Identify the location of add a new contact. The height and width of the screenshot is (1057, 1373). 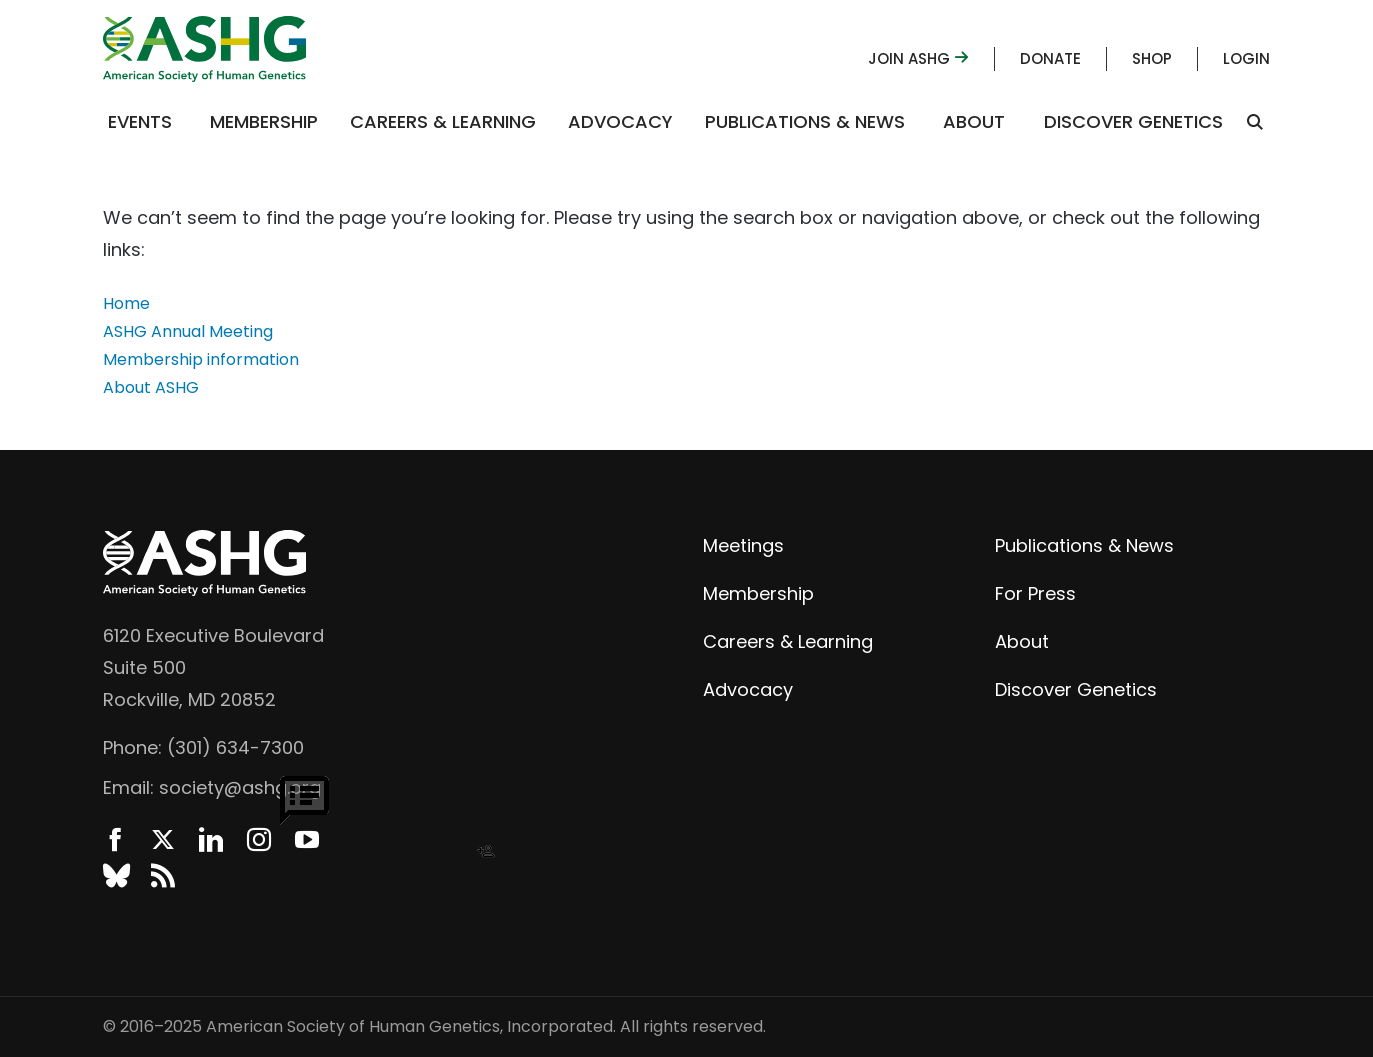
(486, 851).